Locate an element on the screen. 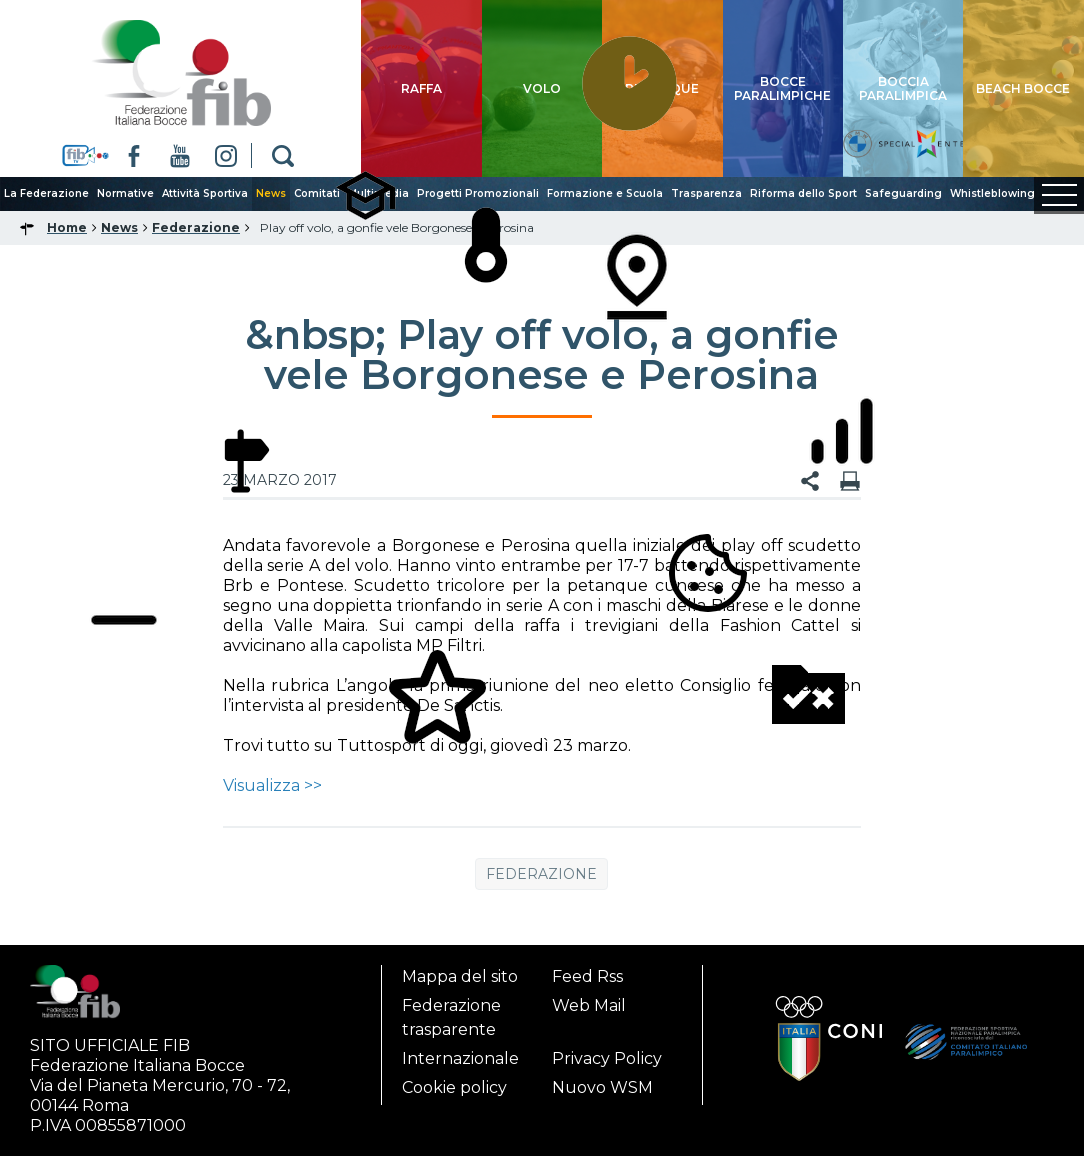 The height and width of the screenshot is (1156, 1084). navigate to the next step or section is located at coordinates (247, 461).